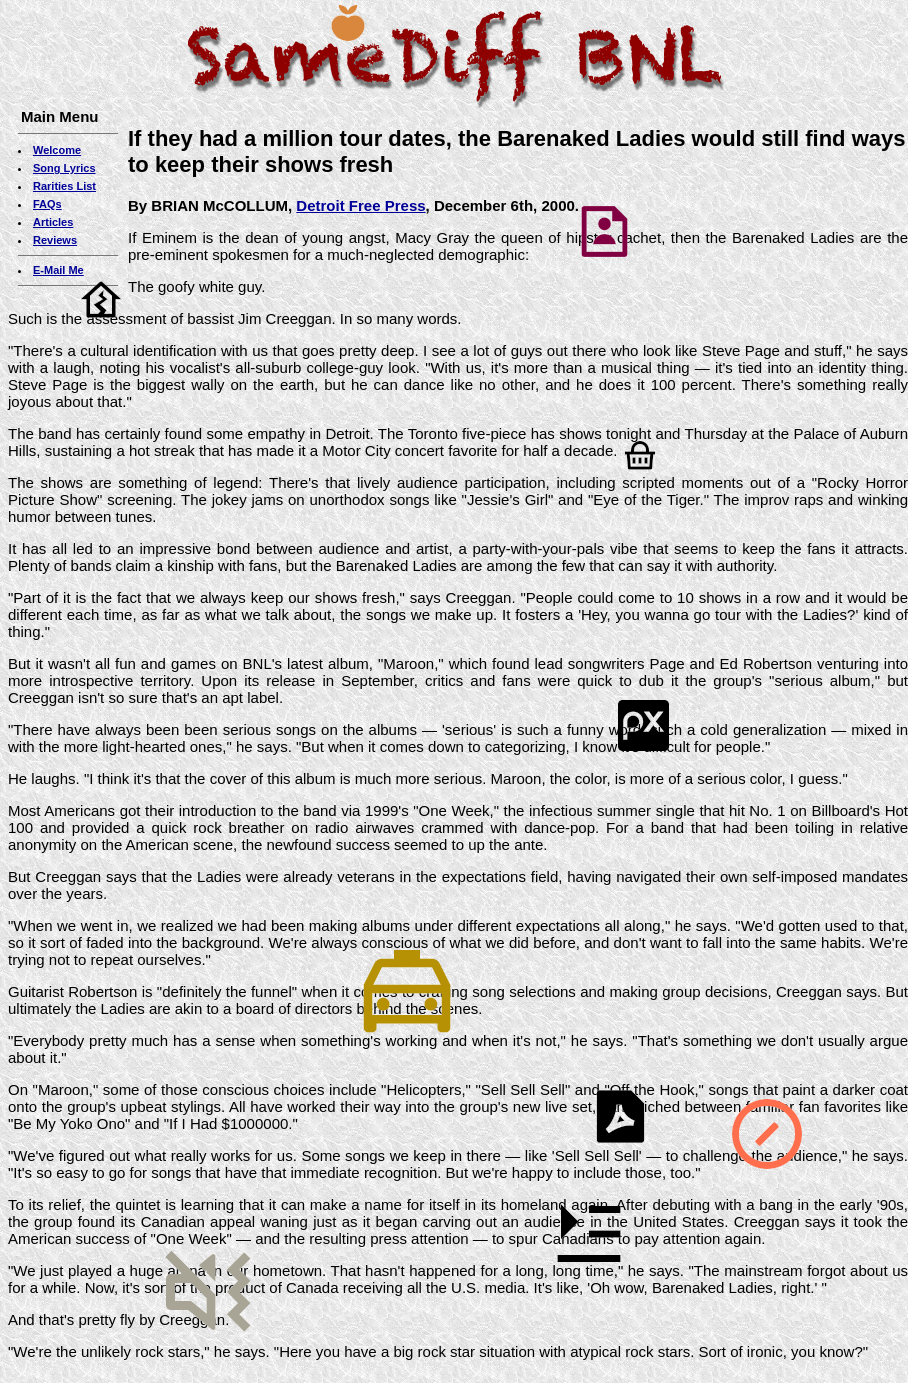  I want to click on open a PDF document, so click(620, 1116).